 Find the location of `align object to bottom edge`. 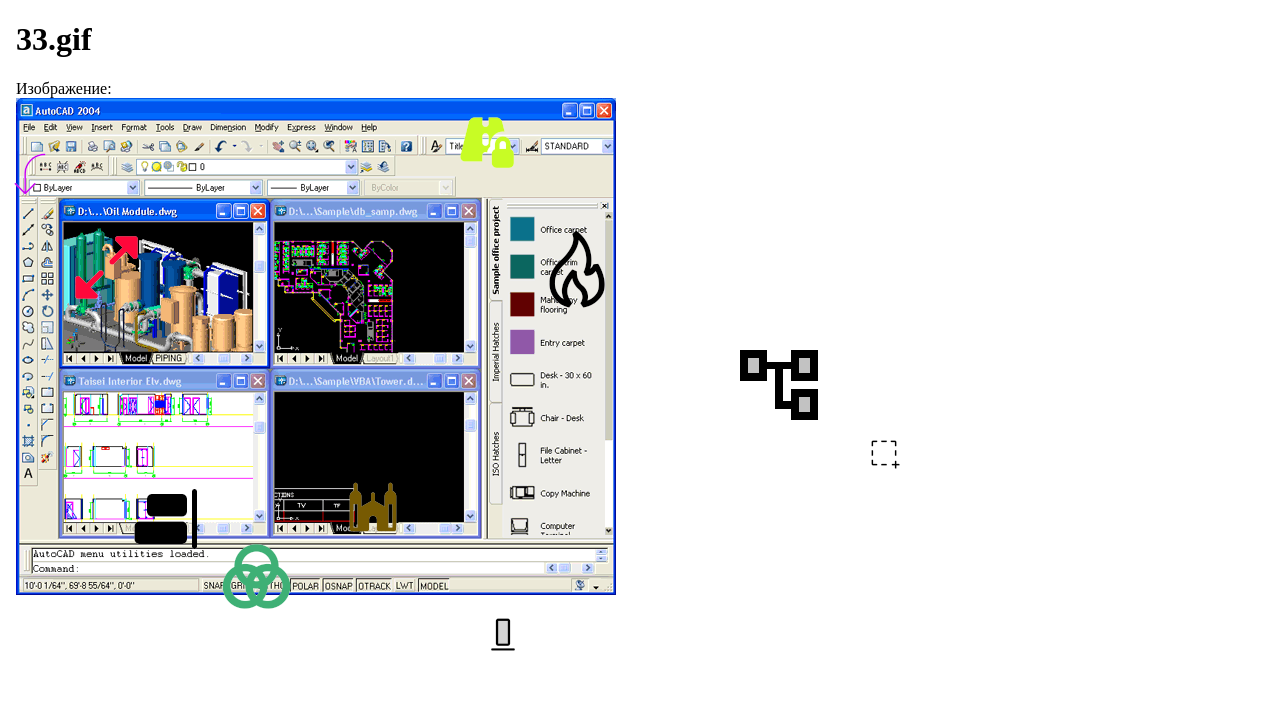

align object to bottom edge is located at coordinates (503, 634).